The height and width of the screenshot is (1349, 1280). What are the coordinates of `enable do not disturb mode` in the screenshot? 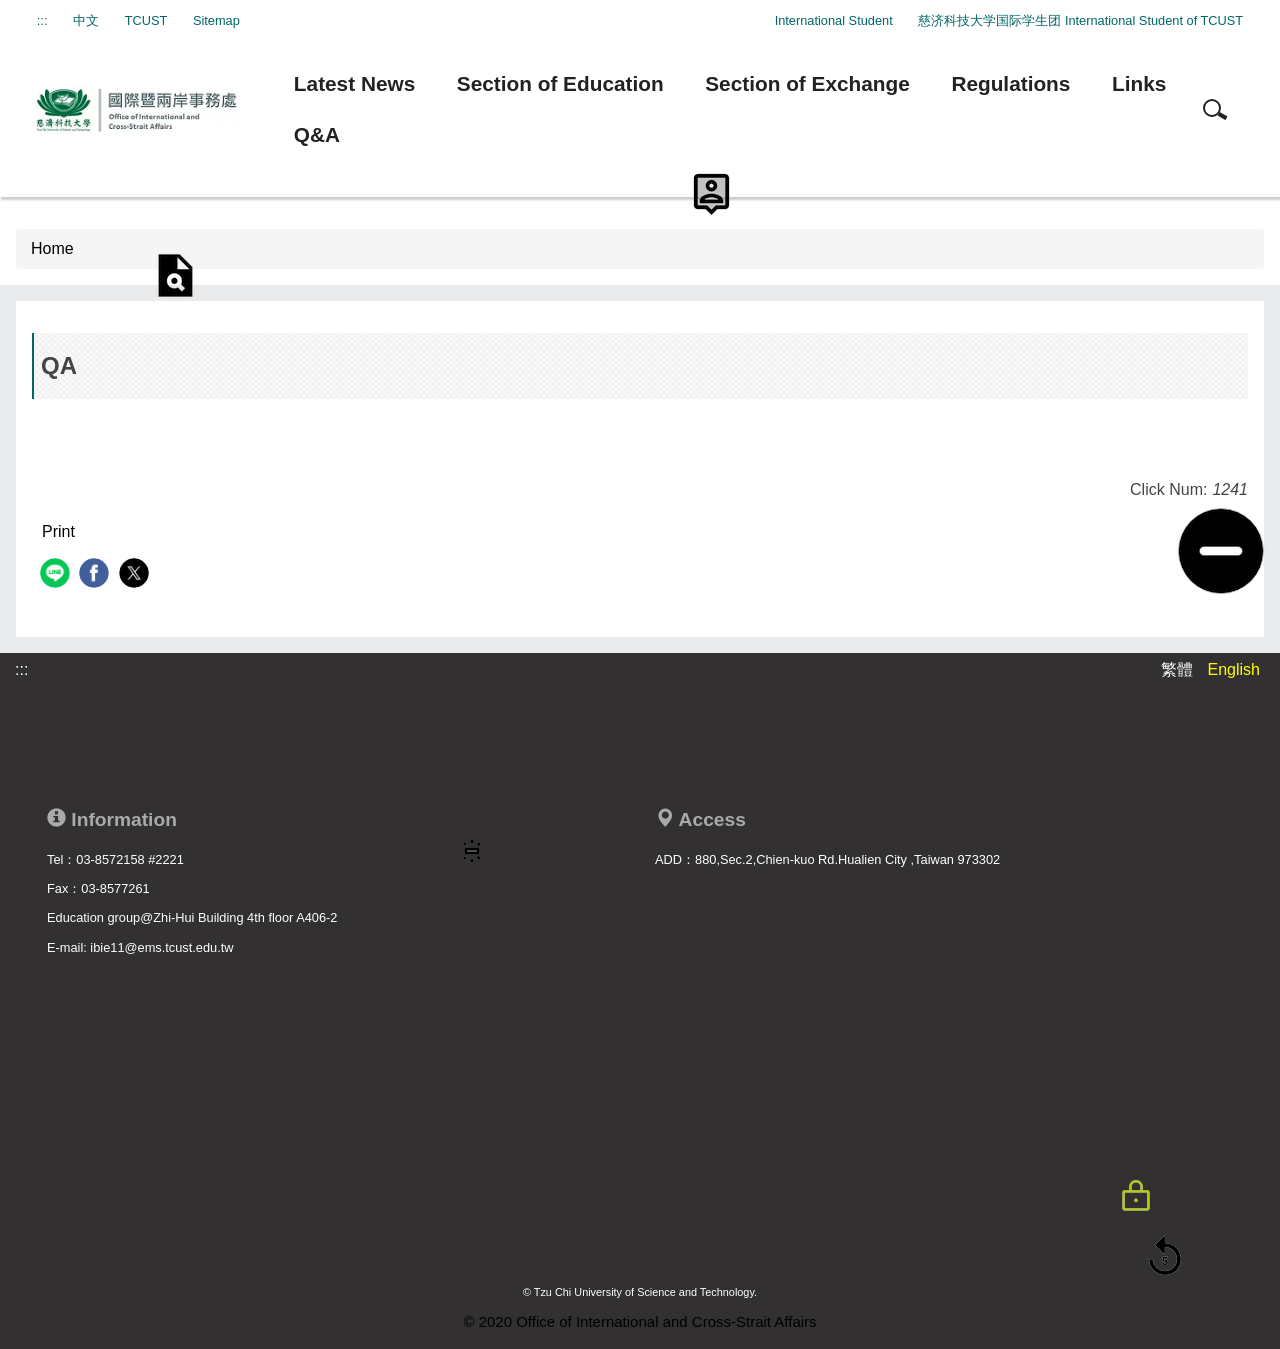 It's located at (1221, 551).